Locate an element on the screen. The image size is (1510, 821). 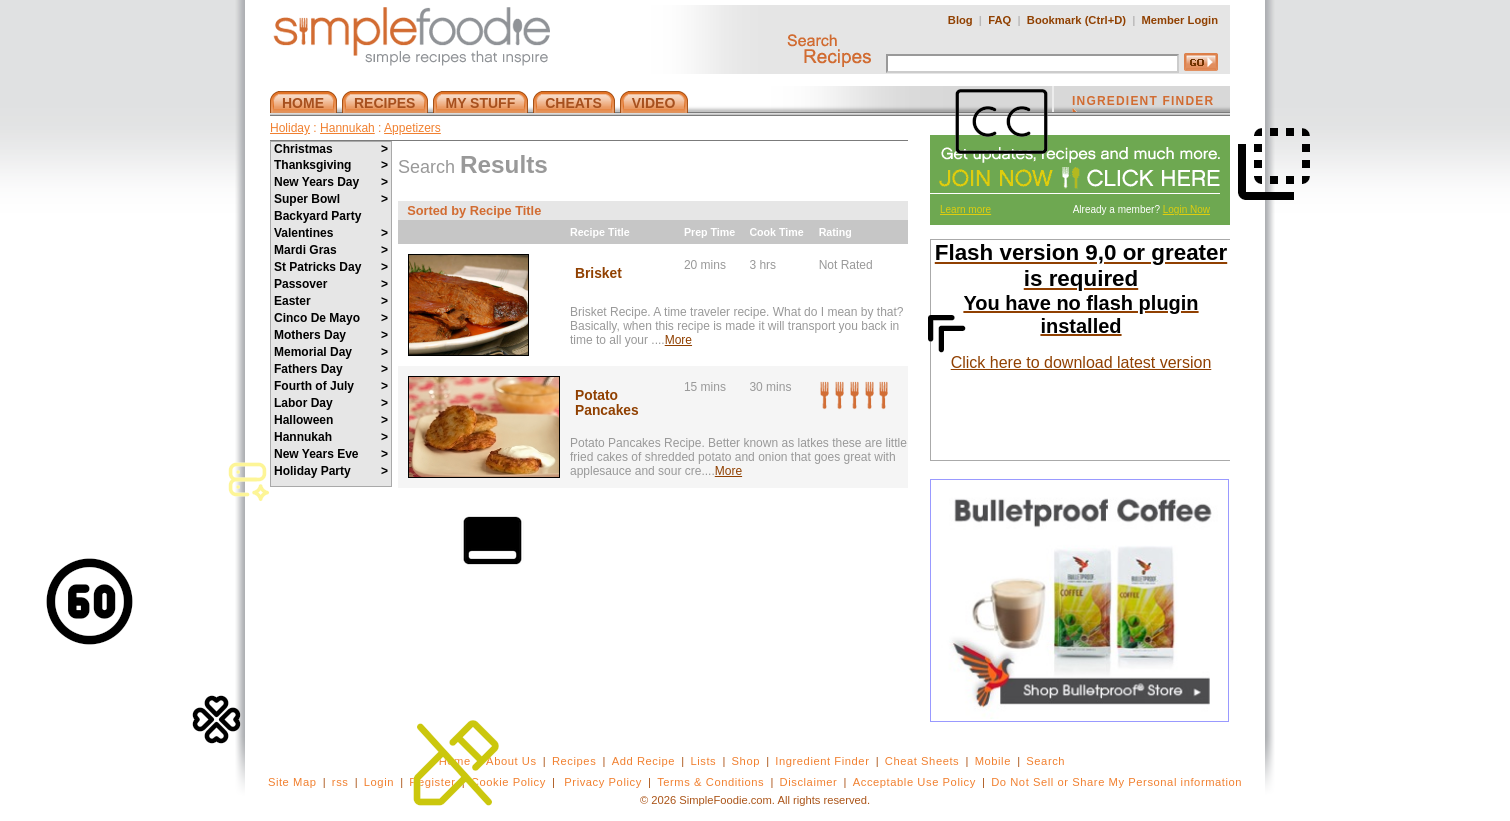
editing is disabled or unavailable is located at coordinates (454, 764).